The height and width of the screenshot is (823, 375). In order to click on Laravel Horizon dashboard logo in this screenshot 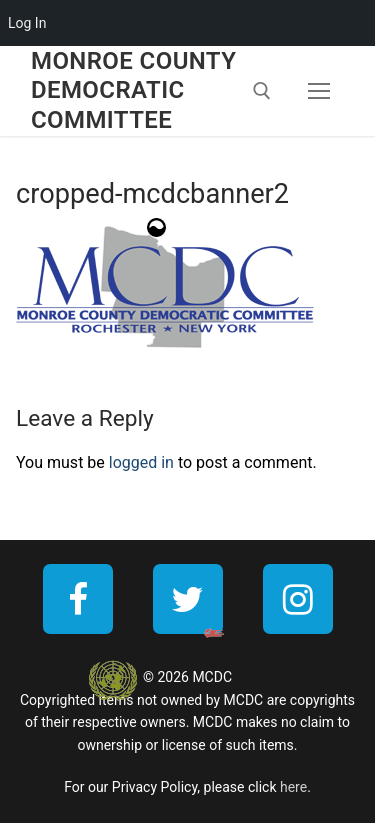, I will do `click(156, 227)`.